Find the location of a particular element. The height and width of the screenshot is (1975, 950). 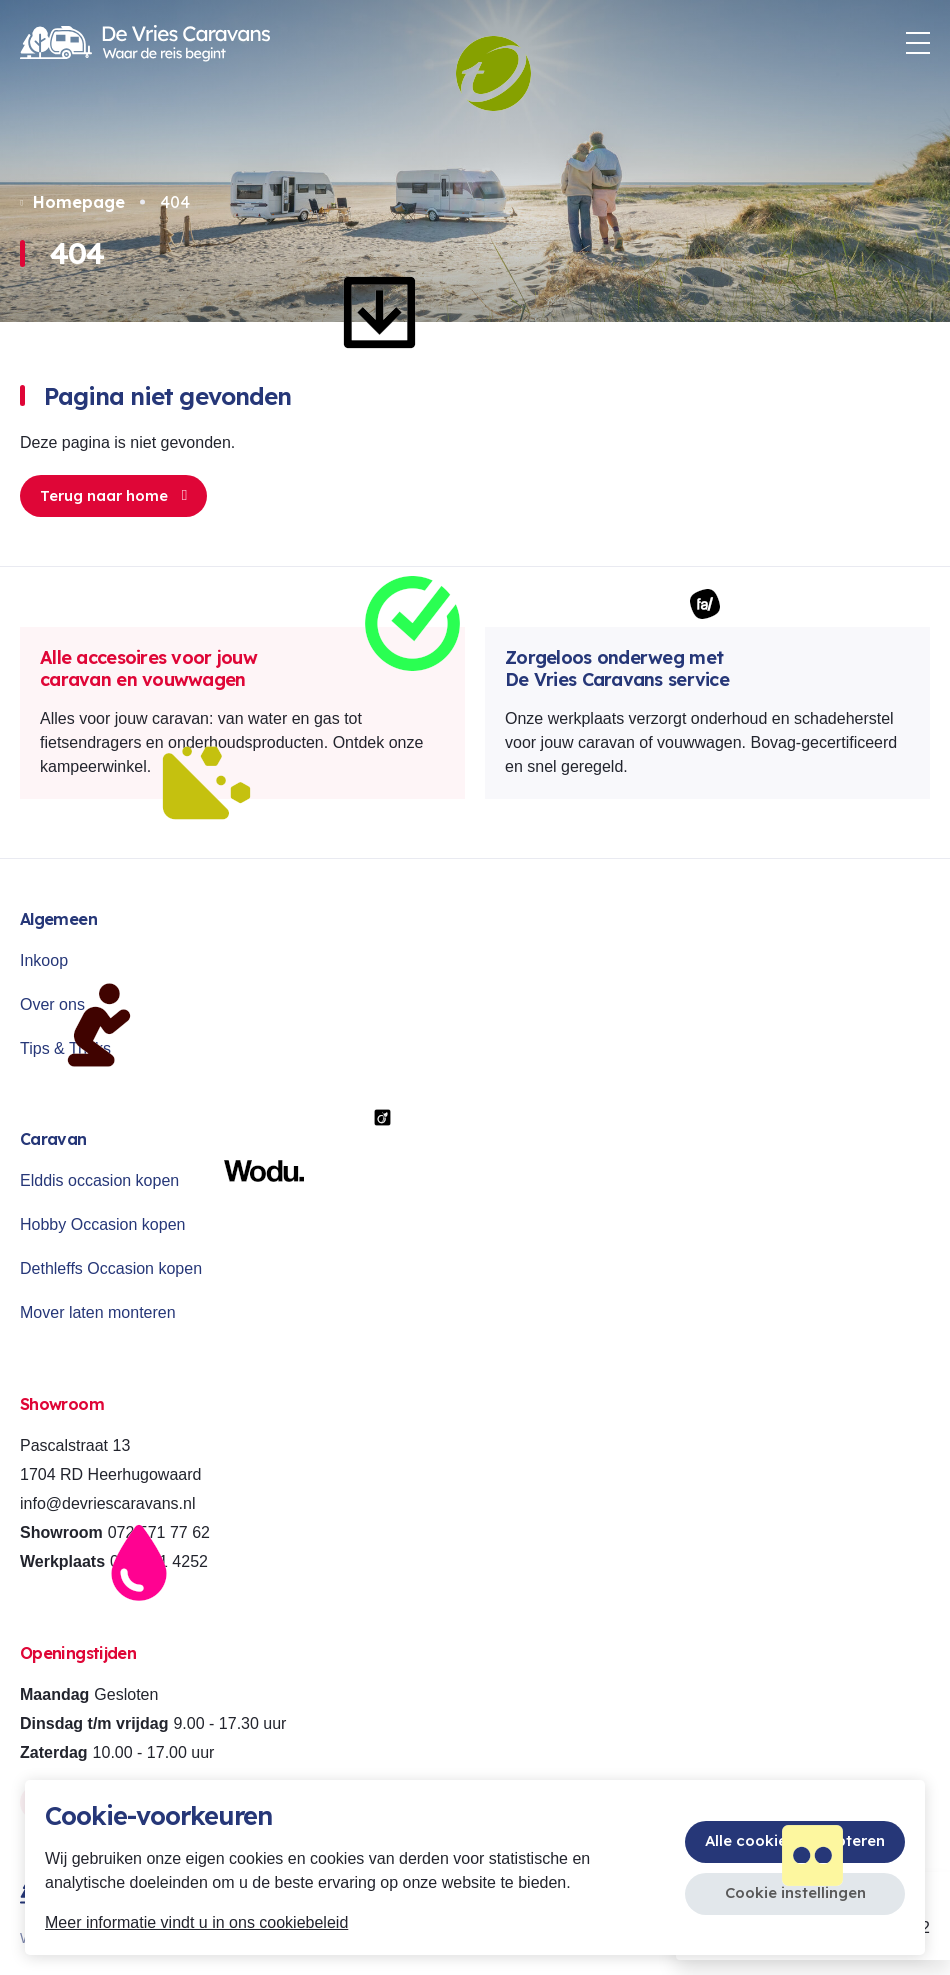

open fathom analytics dashboard is located at coordinates (705, 604).